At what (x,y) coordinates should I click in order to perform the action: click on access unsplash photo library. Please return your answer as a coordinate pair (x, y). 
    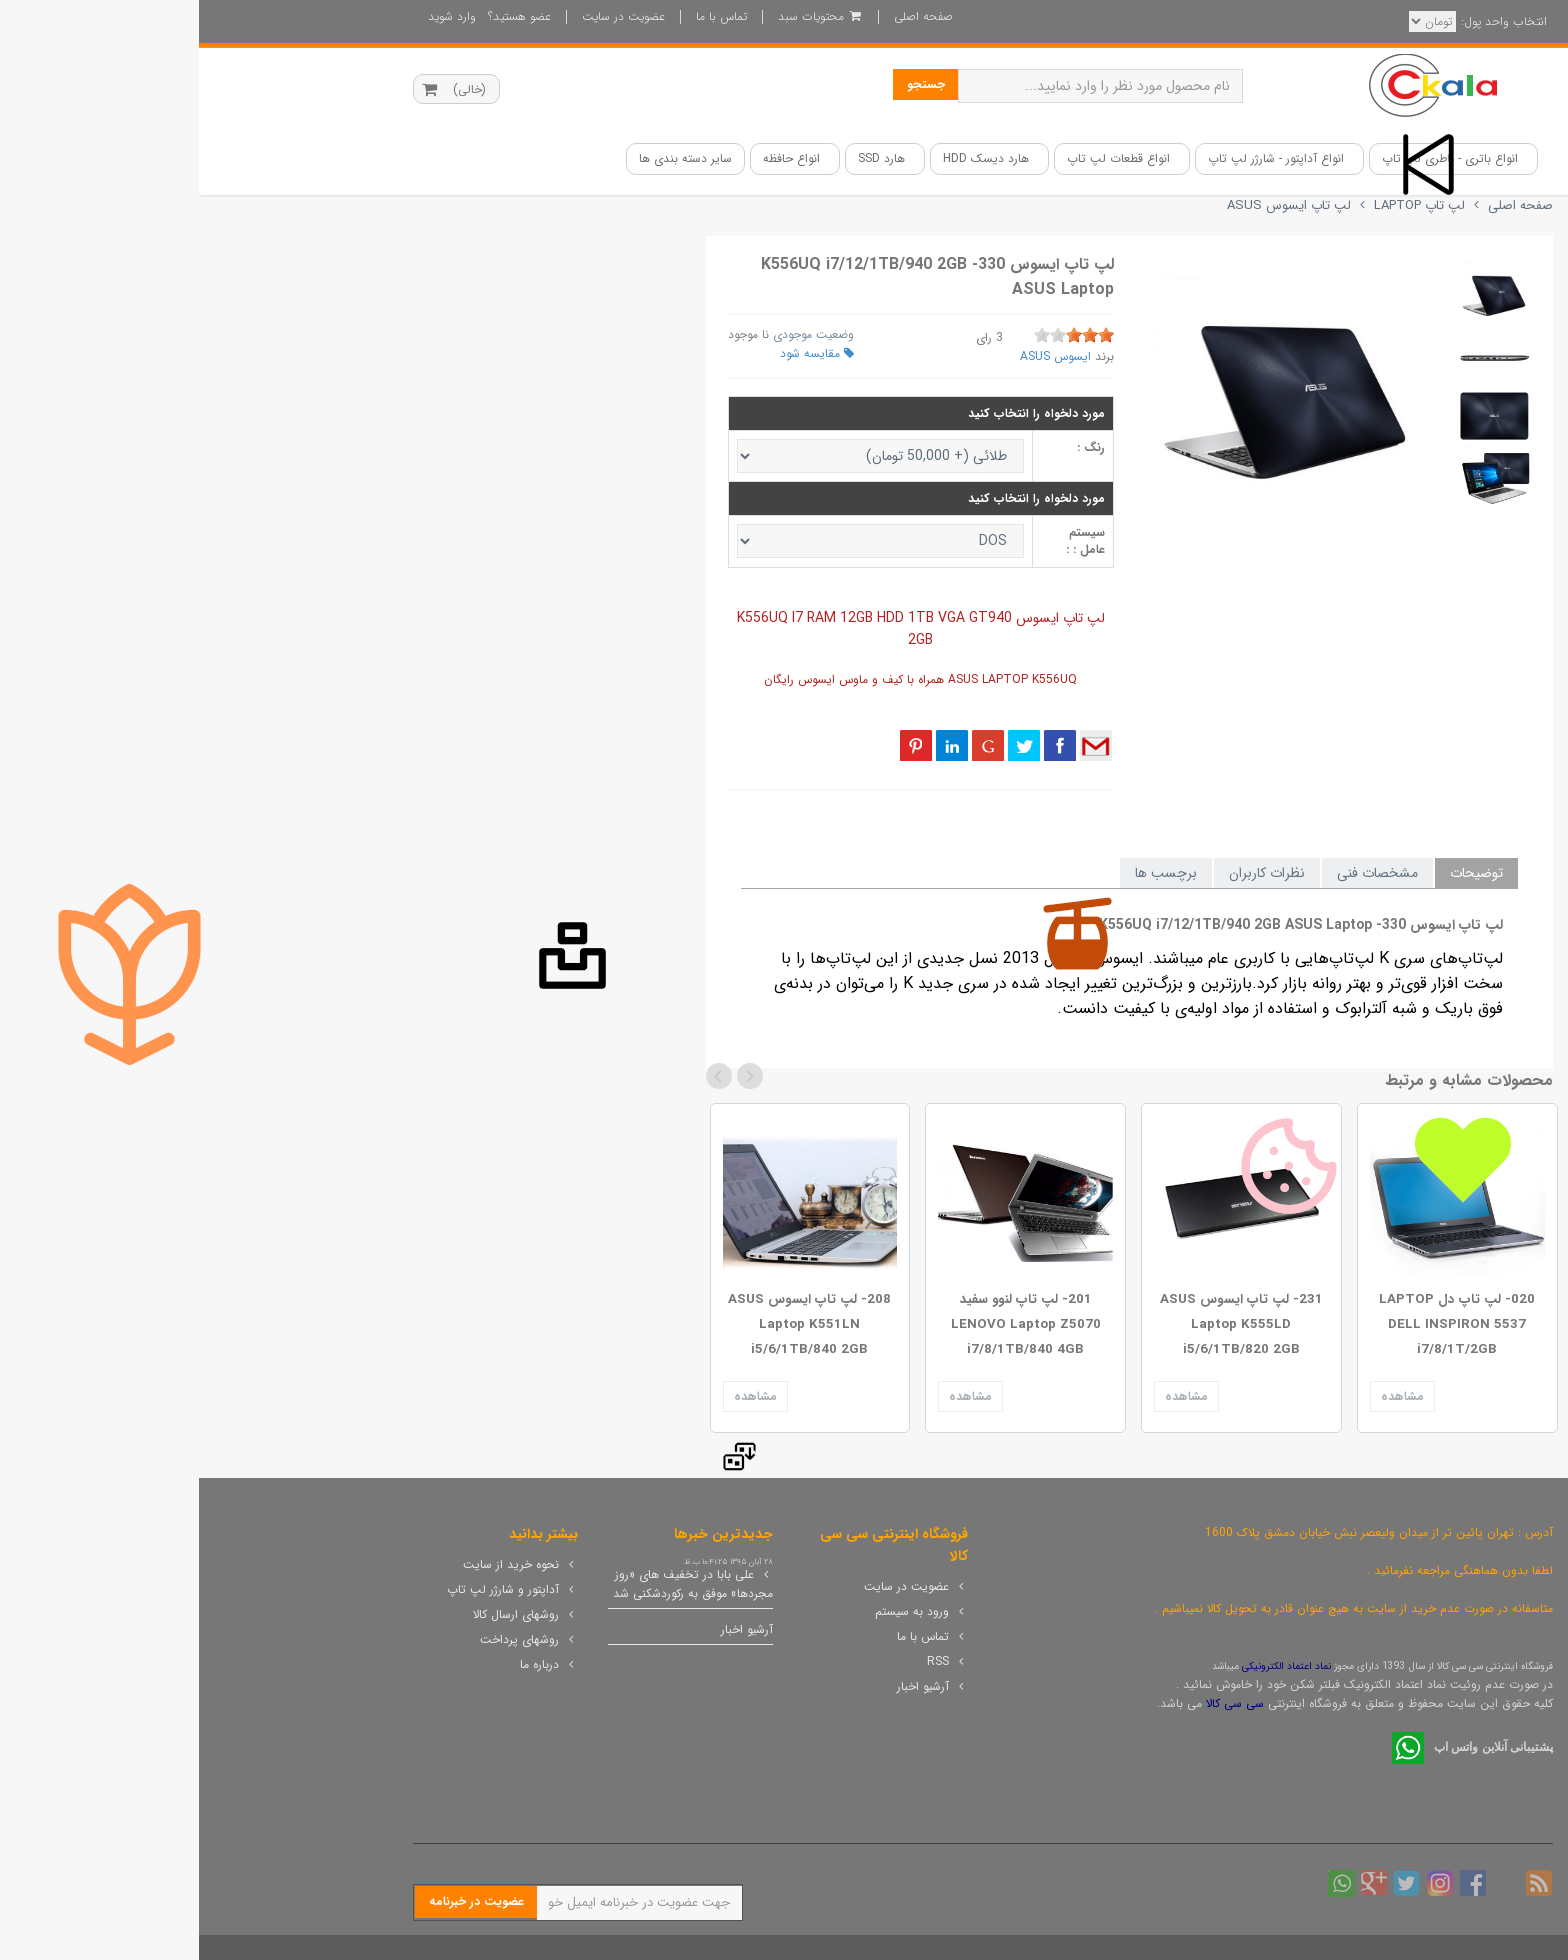
    Looking at the image, I should click on (572, 955).